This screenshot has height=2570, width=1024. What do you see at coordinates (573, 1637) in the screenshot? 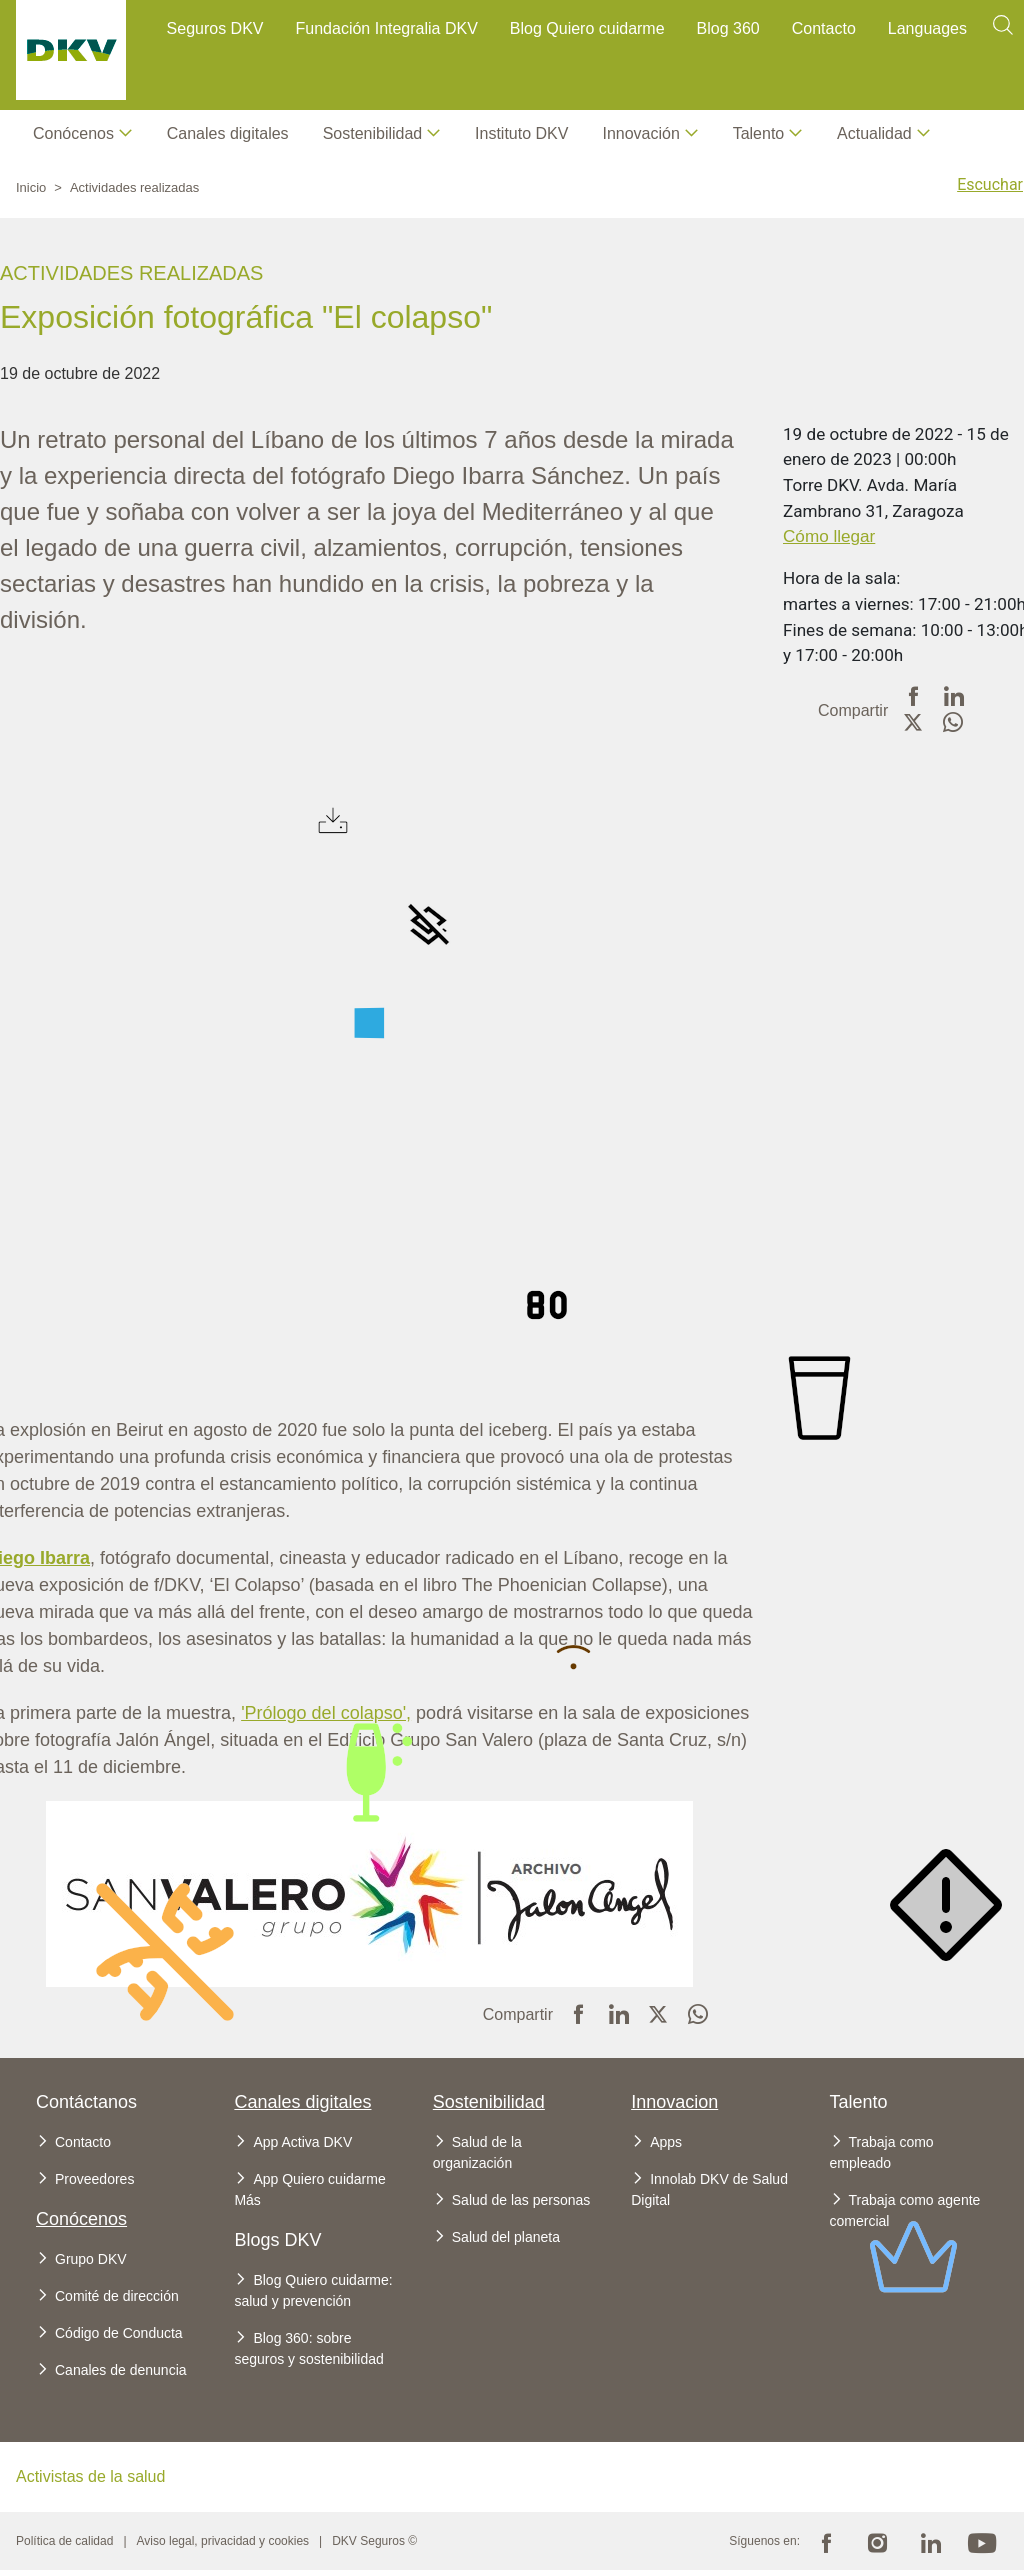
I see `indicates weak wifi signal strength` at bounding box center [573, 1637].